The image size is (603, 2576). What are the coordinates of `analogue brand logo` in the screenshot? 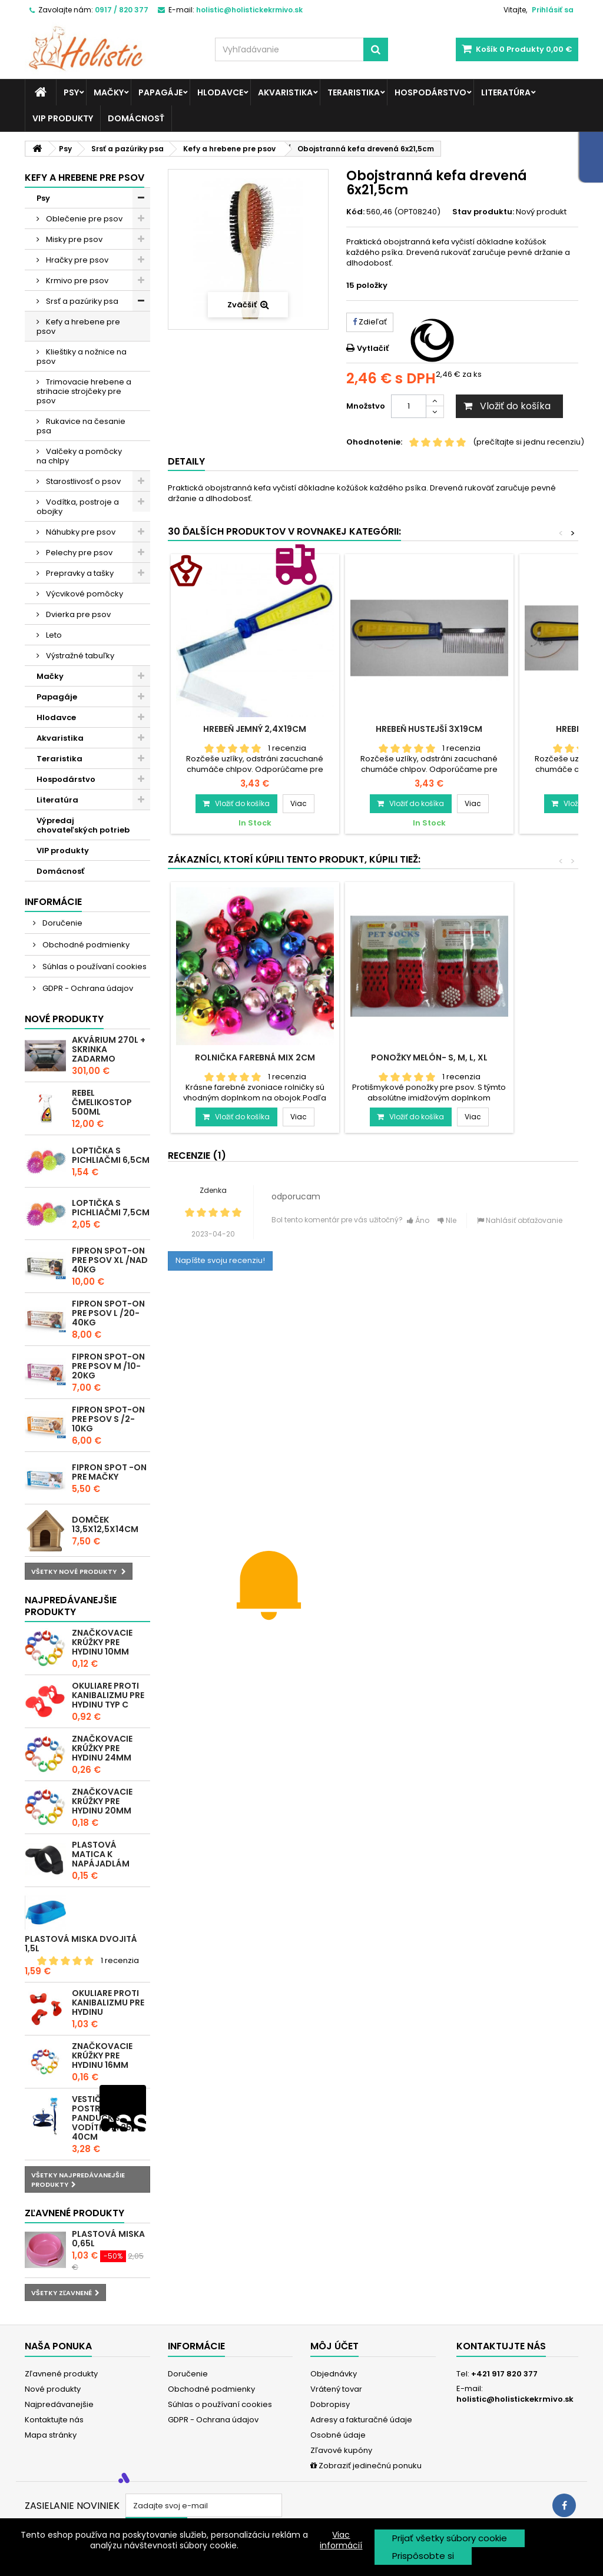 It's located at (124, 2478).